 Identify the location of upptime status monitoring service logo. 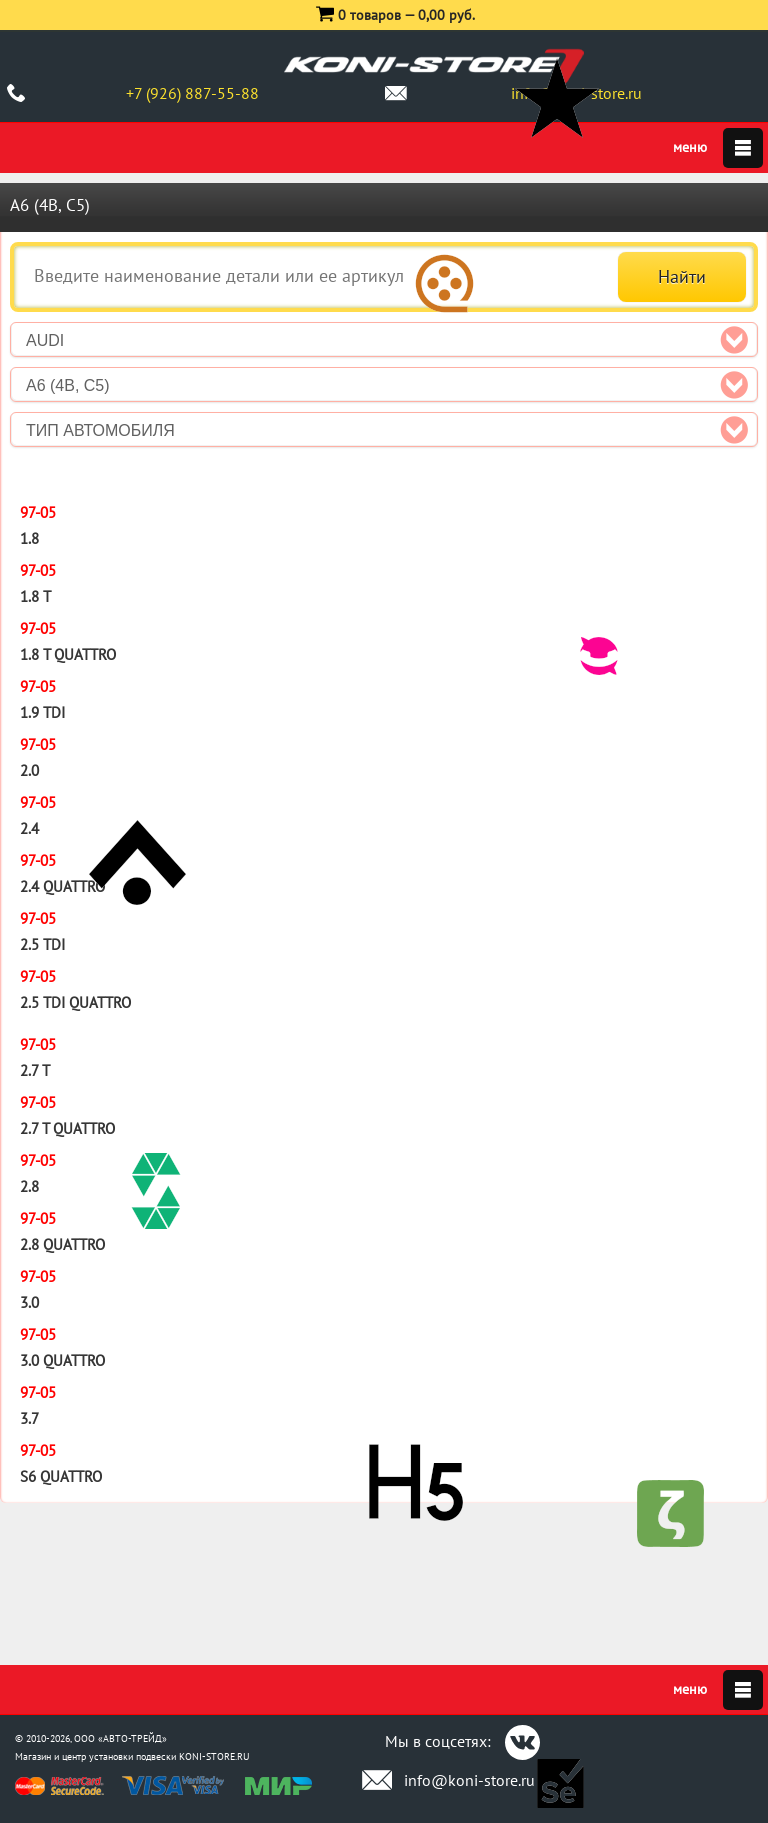
(137, 862).